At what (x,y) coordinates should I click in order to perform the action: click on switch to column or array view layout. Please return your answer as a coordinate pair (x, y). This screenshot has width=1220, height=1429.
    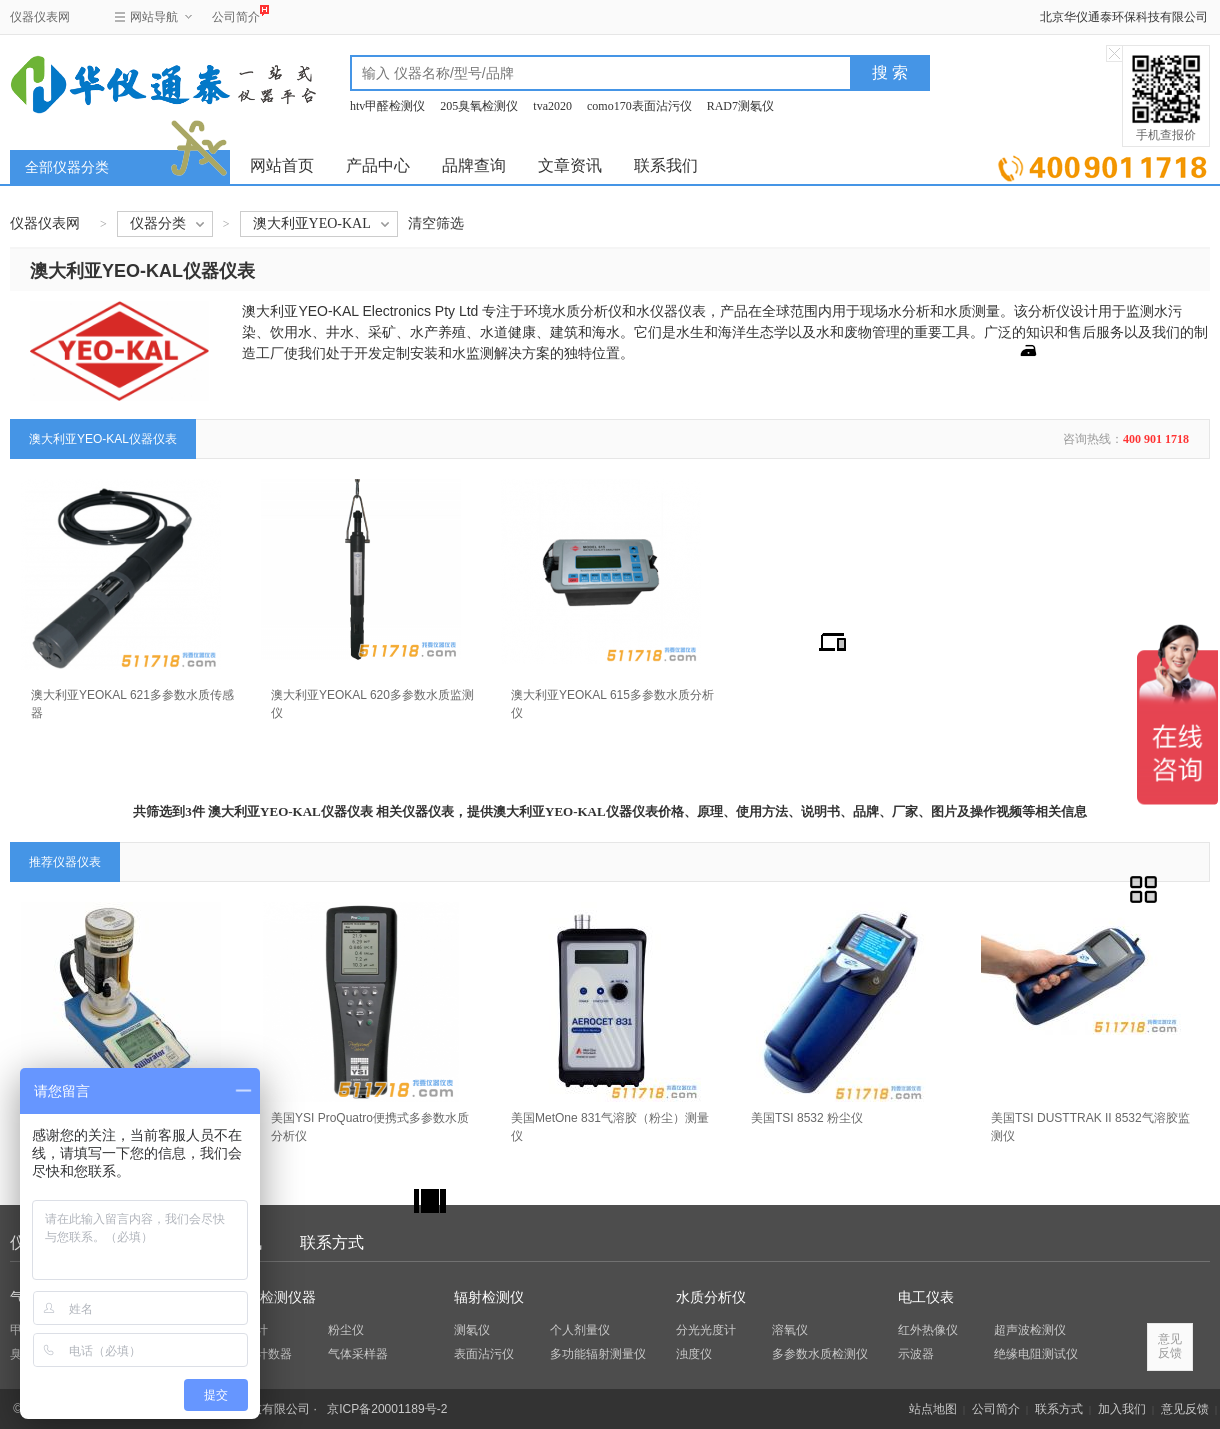
    Looking at the image, I should click on (429, 1202).